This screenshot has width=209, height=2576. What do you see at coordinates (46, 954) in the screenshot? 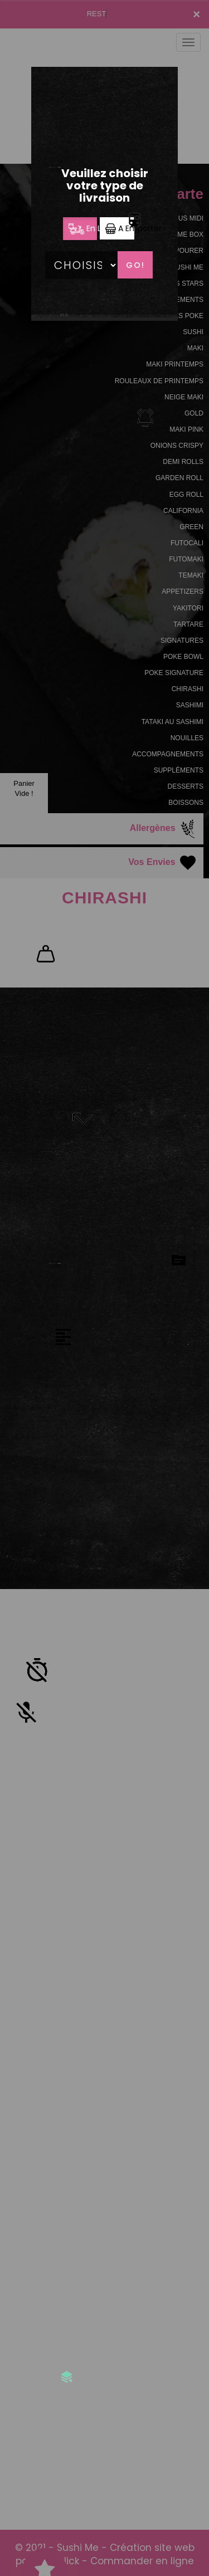
I see `set or adjust item weight` at bounding box center [46, 954].